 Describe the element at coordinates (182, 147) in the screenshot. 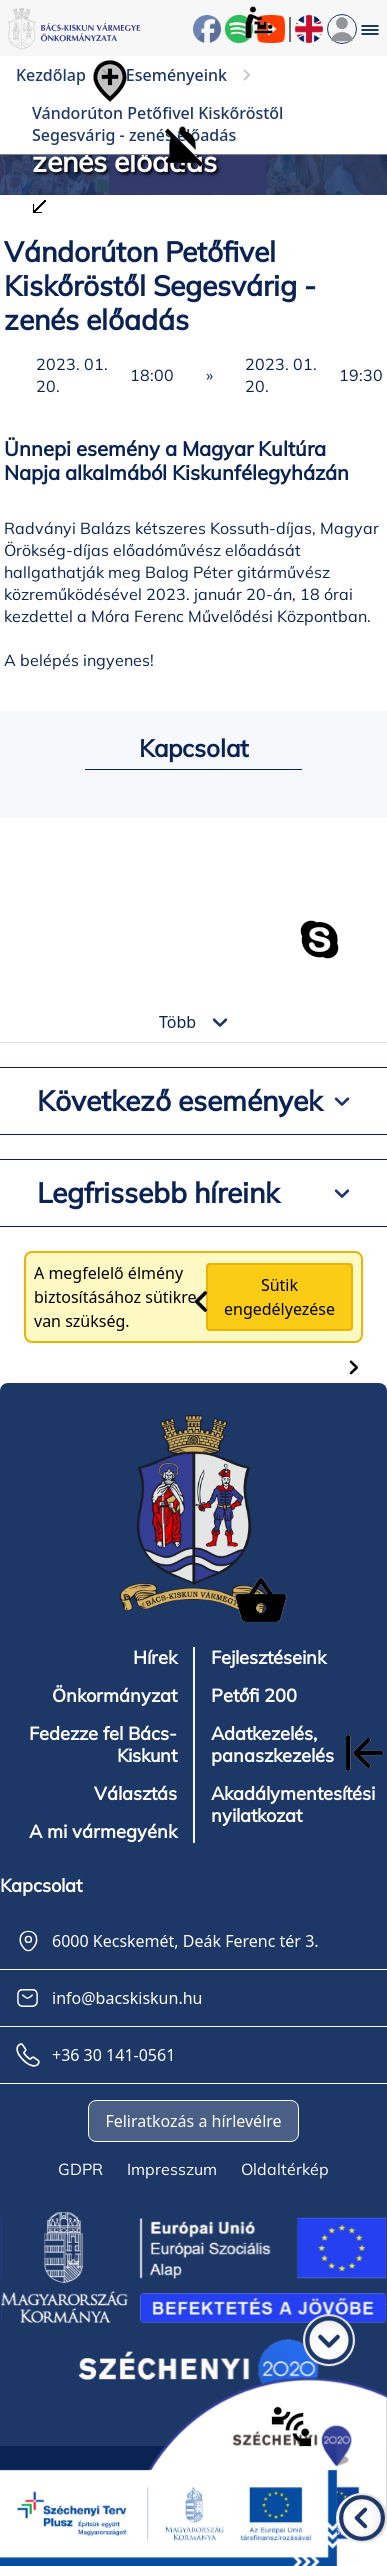

I see `mute notifications` at that location.